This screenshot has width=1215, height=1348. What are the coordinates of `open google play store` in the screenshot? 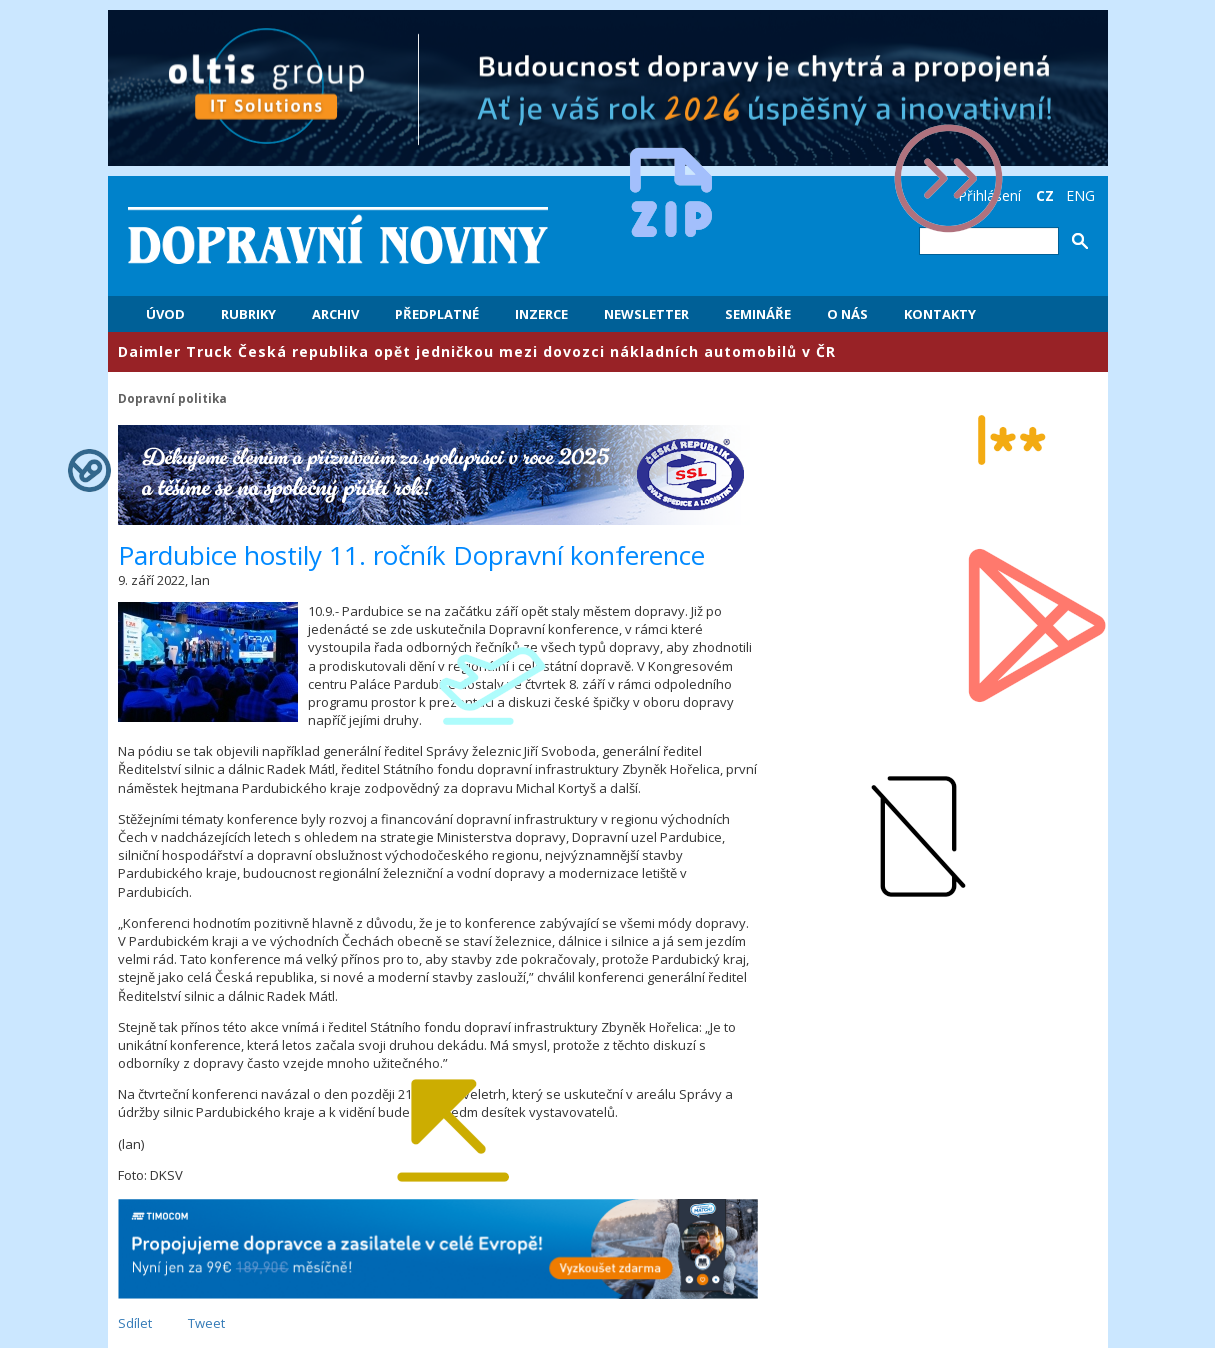 It's located at (1023, 625).